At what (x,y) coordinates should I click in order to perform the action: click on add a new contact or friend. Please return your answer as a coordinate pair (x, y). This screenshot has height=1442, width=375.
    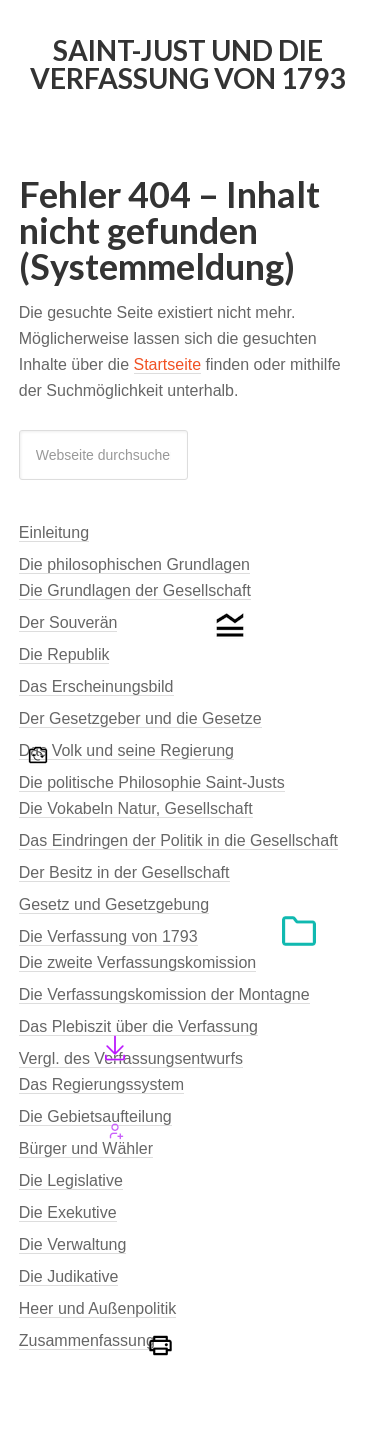
    Looking at the image, I should click on (115, 1131).